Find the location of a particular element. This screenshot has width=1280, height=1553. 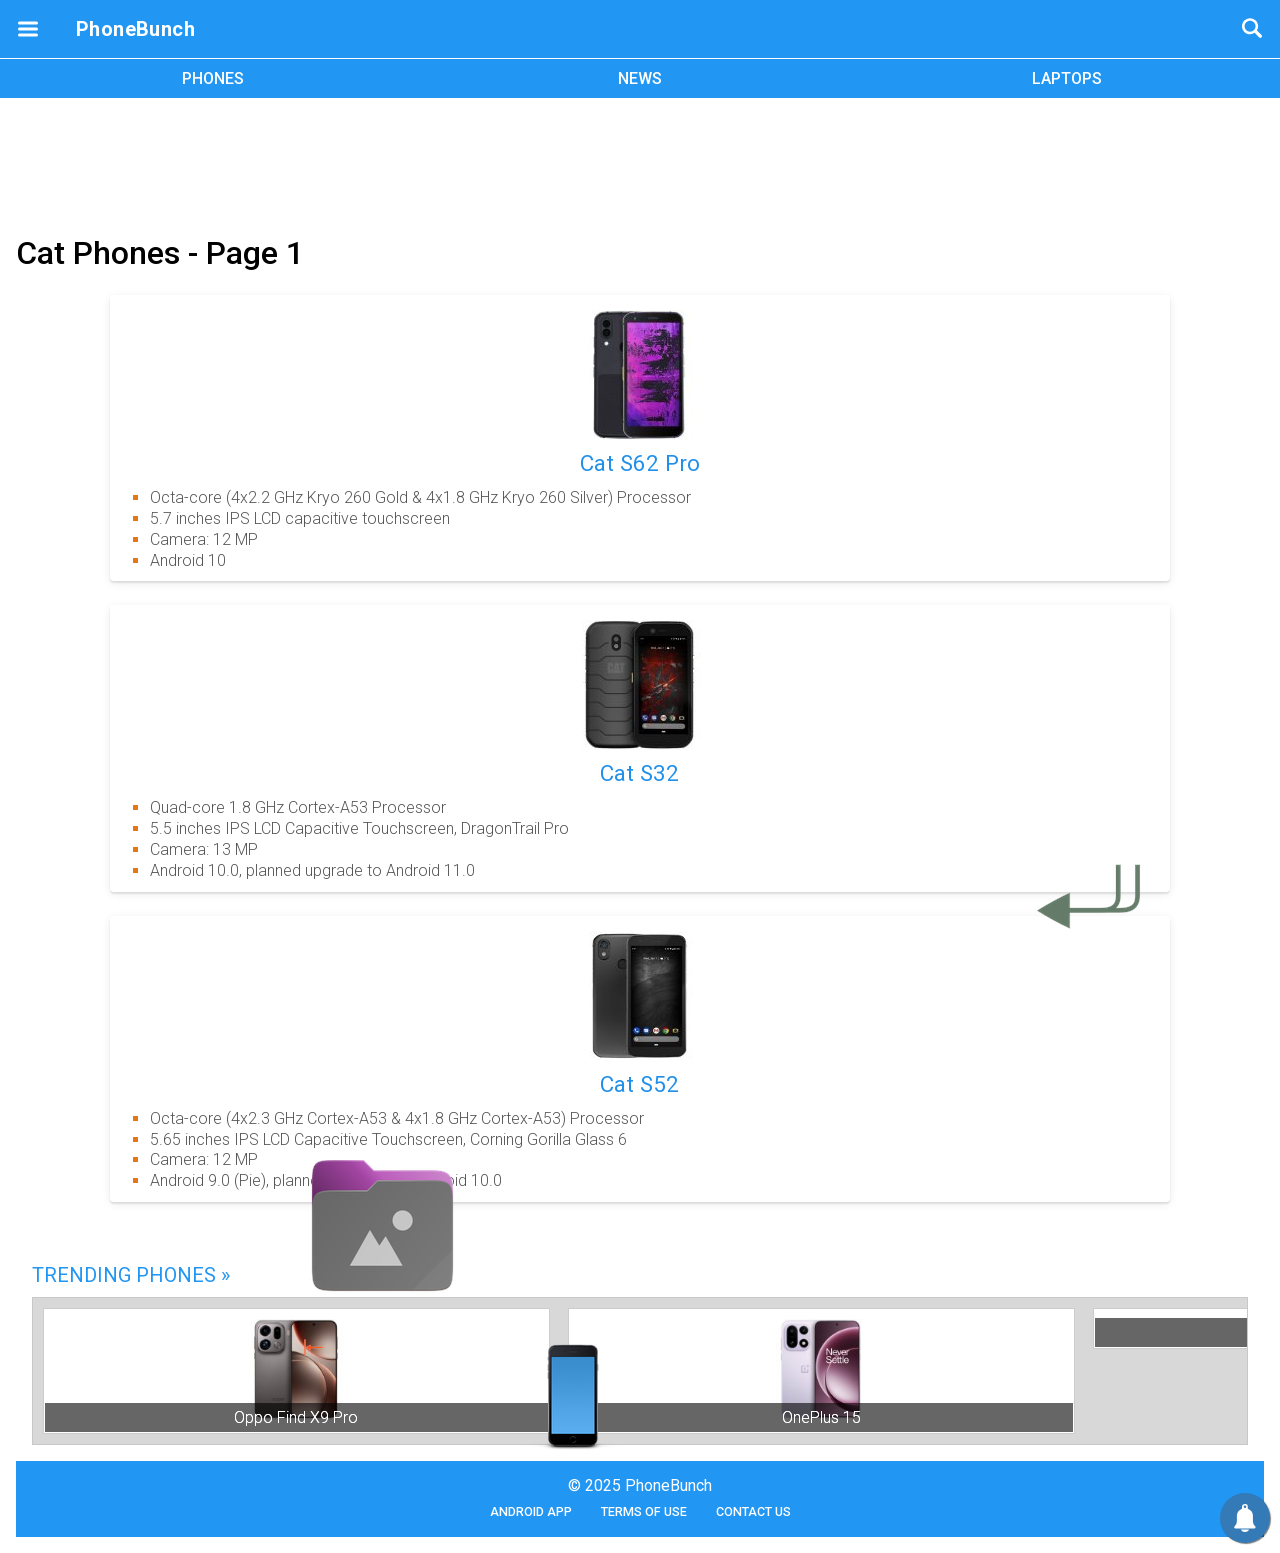

indicates a connected iPhone device is located at coordinates (573, 1397).